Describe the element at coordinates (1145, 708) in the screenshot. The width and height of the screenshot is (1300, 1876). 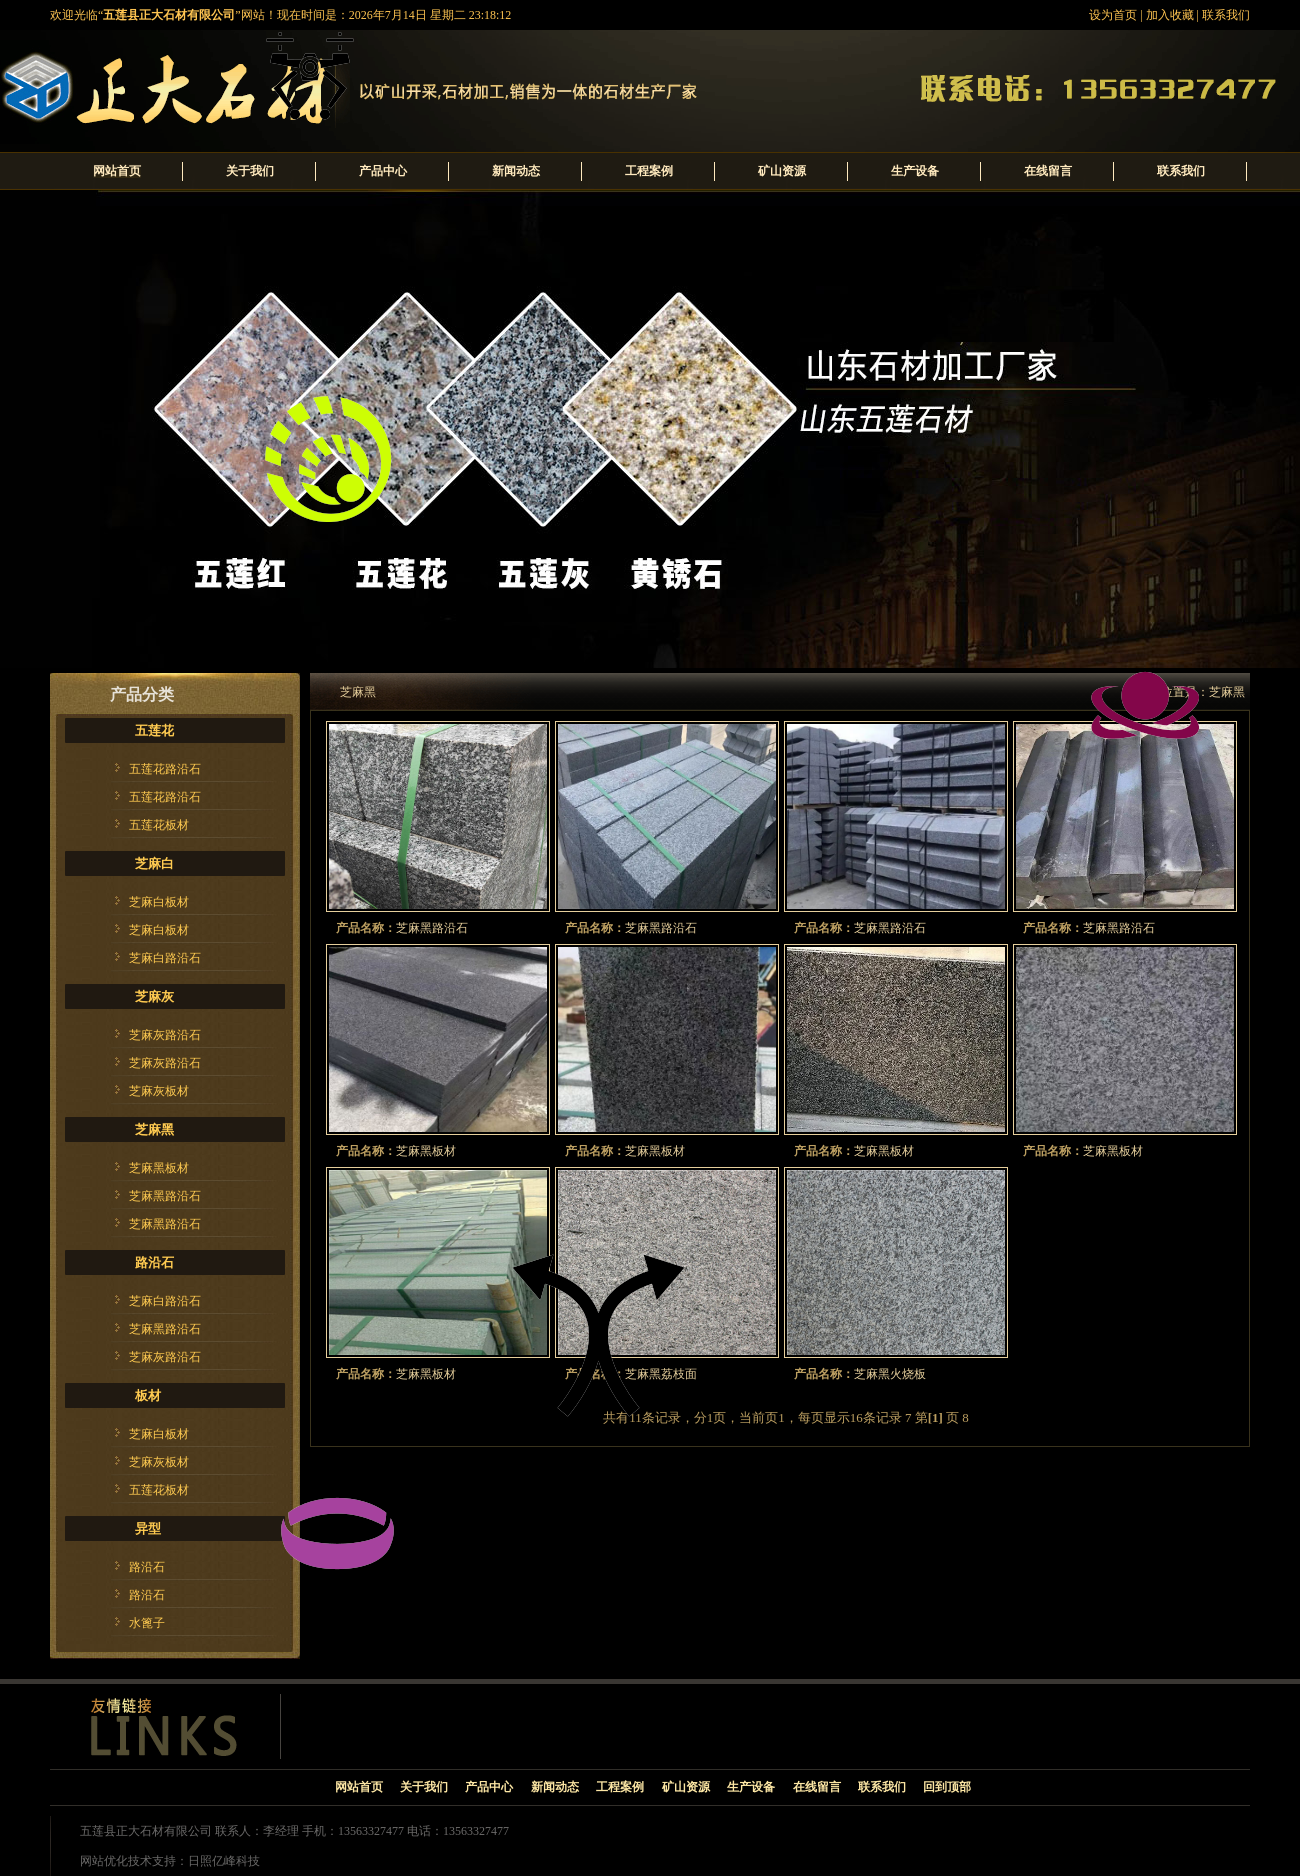
I see `represents a planet or celestial body in a space game` at that location.